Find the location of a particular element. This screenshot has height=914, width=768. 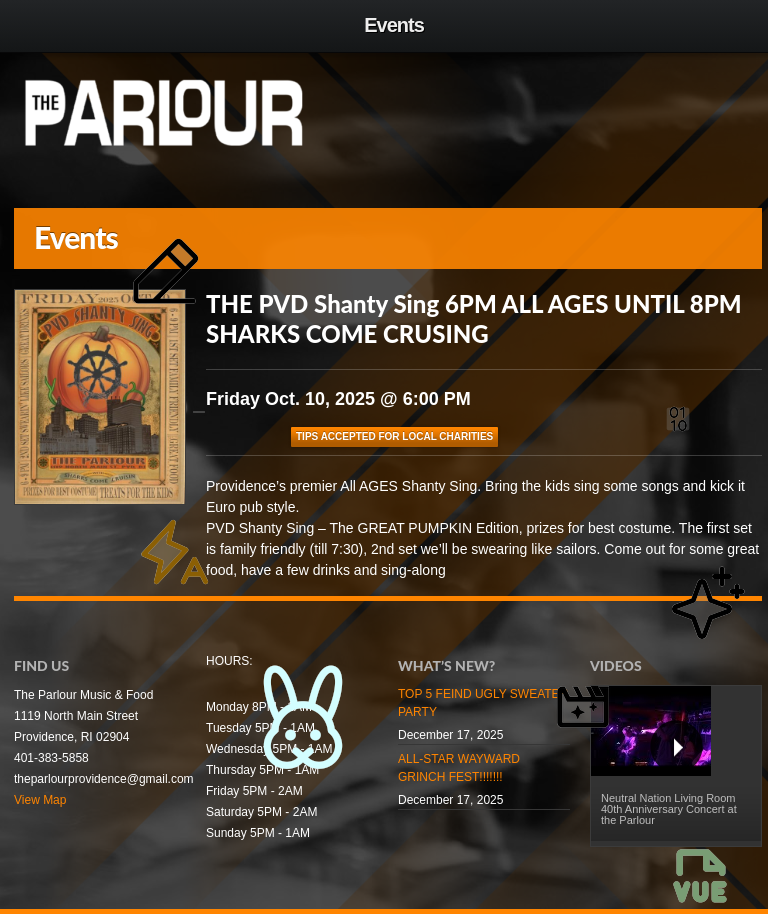

toggle auto-flash mode in camera settings is located at coordinates (173, 554).